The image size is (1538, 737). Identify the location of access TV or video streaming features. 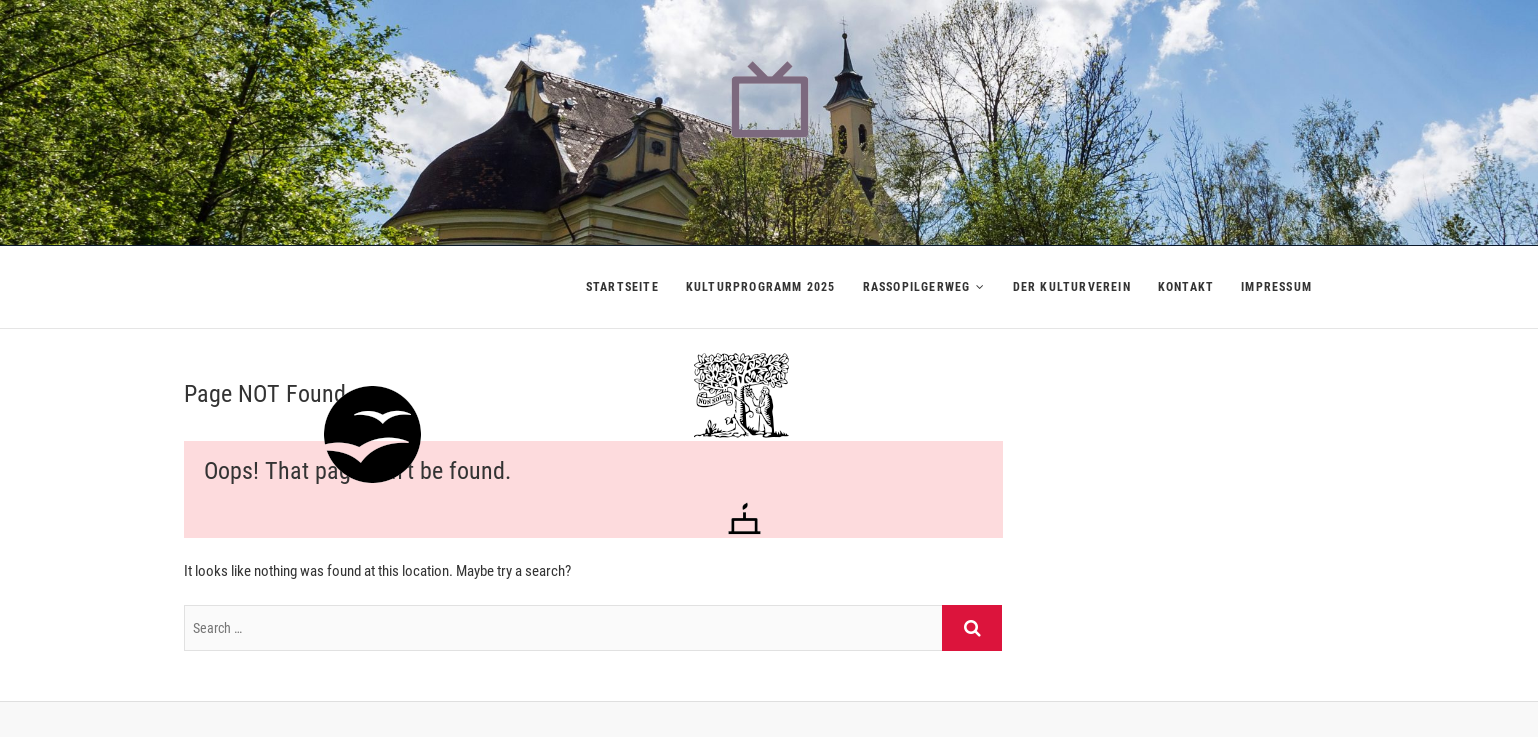
(770, 103).